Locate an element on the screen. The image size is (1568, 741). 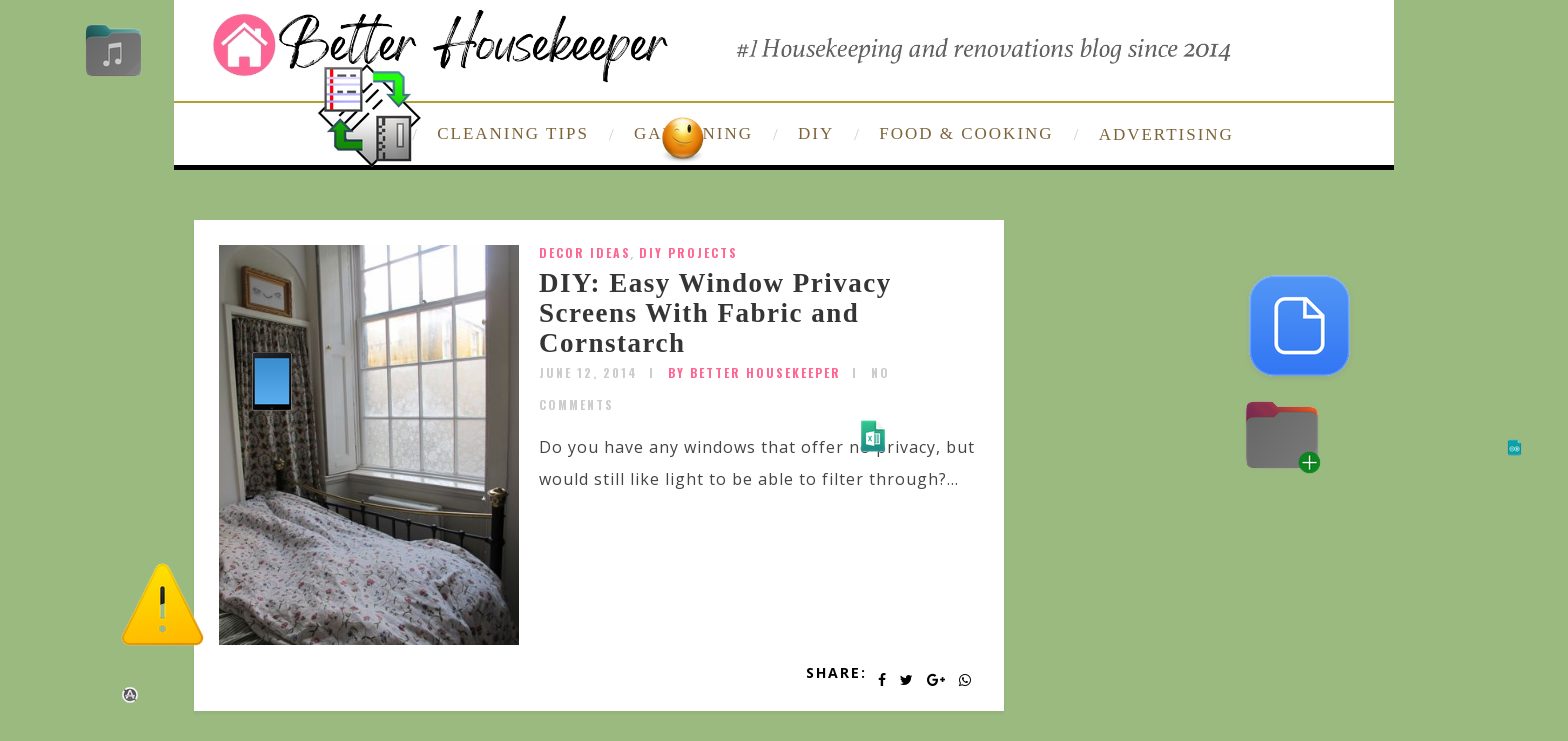
arduino source code file is located at coordinates (1514, 447).